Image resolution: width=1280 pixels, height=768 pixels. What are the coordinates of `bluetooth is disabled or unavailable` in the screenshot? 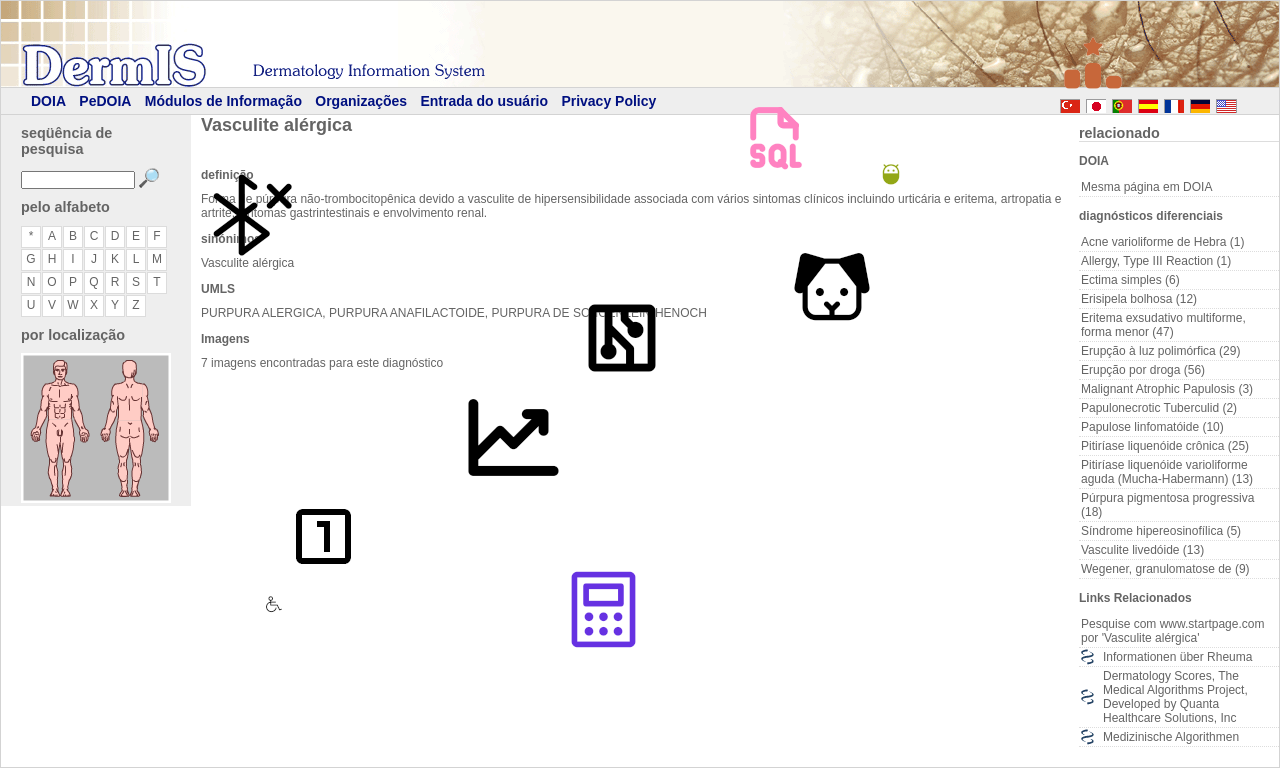 It's located at (248, 215).